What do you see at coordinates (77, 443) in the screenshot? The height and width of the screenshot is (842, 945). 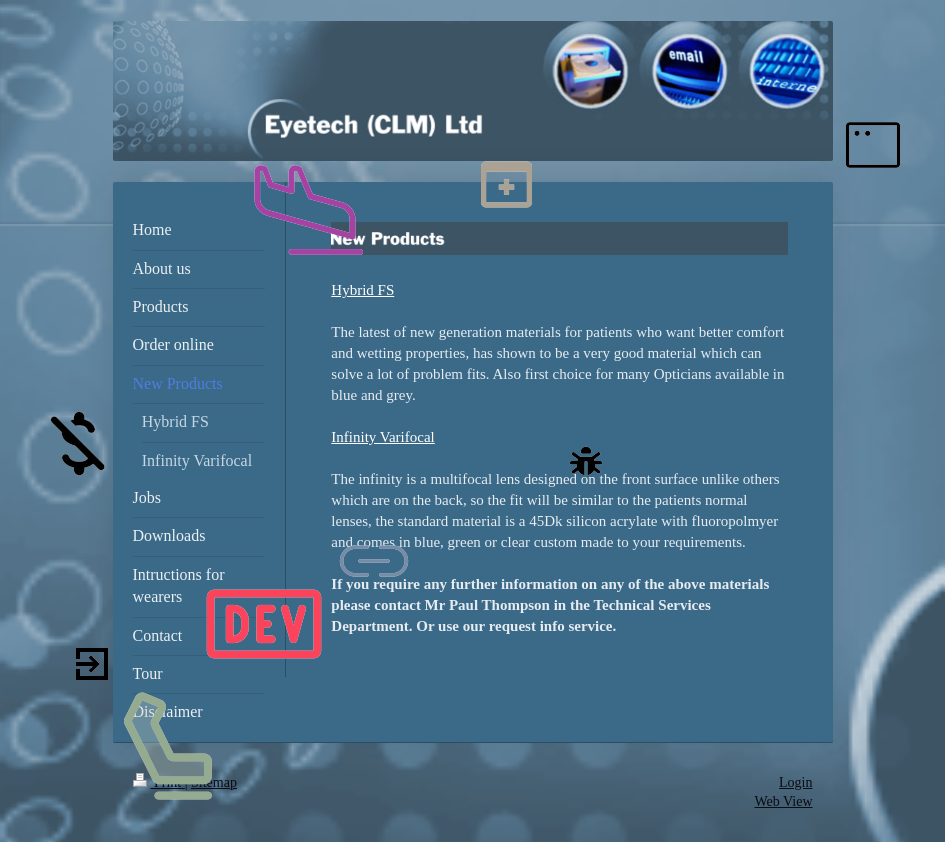 I see `indicates no cost or free item` at bounding box center [77, 443].